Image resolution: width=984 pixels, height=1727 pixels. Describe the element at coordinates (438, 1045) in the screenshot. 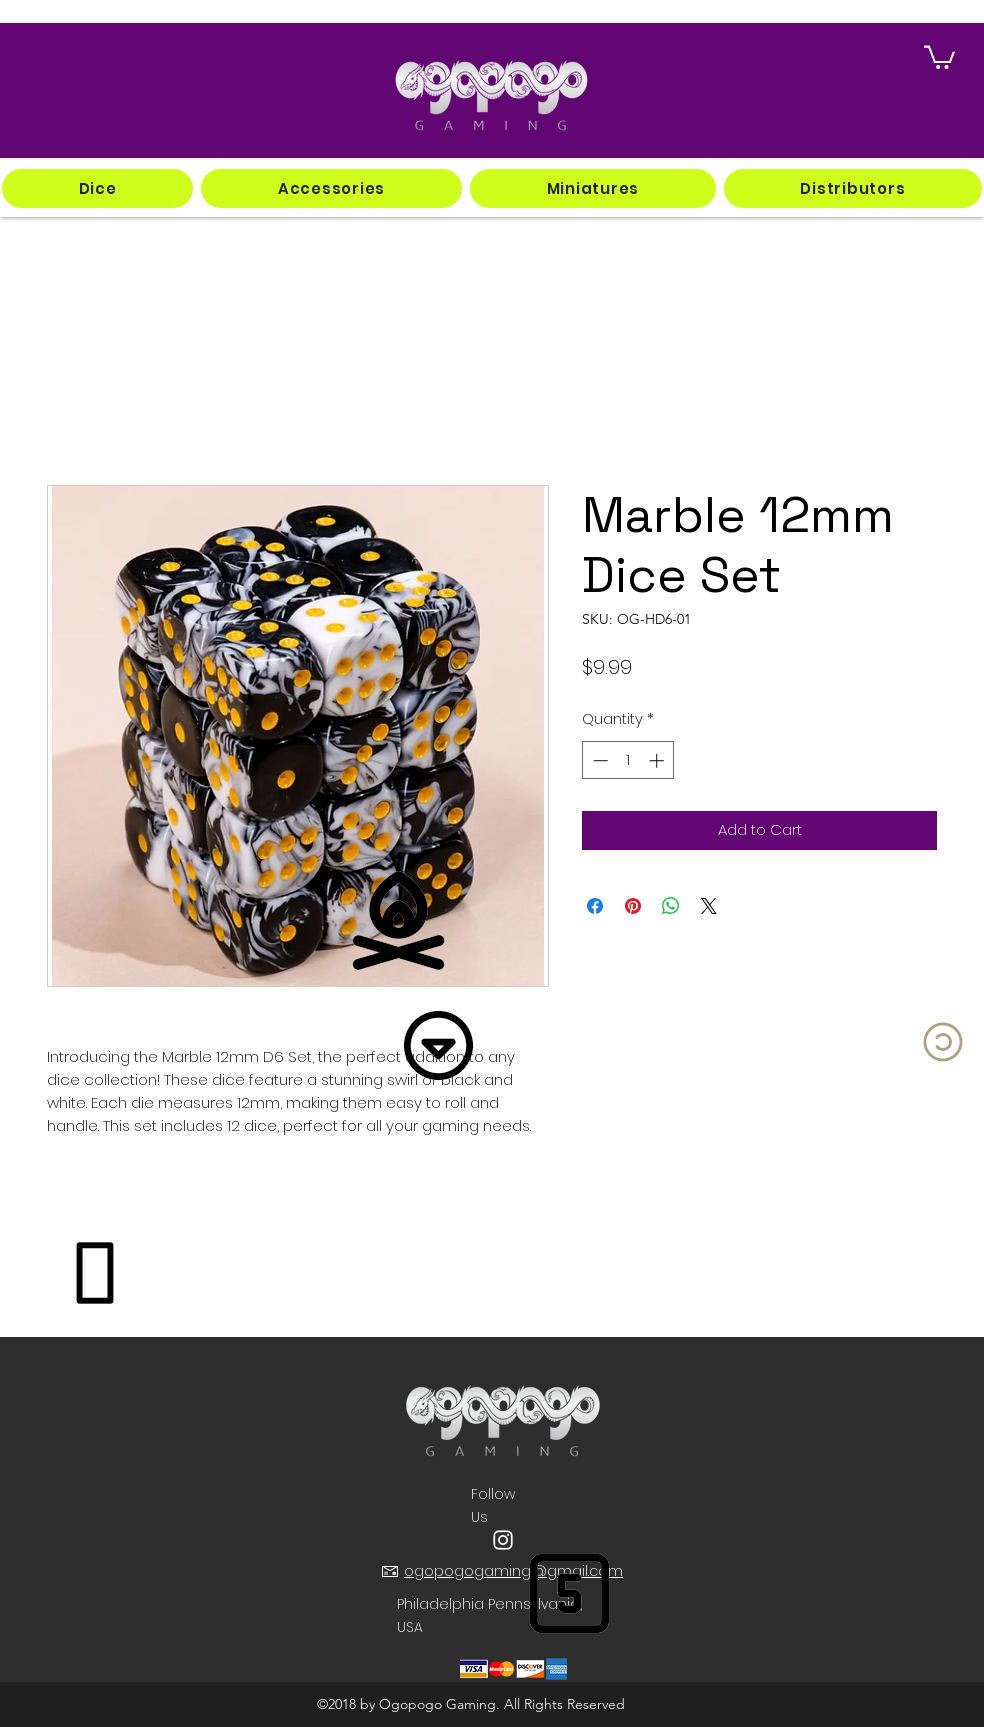

I see `expand dropdown menu` at that location.